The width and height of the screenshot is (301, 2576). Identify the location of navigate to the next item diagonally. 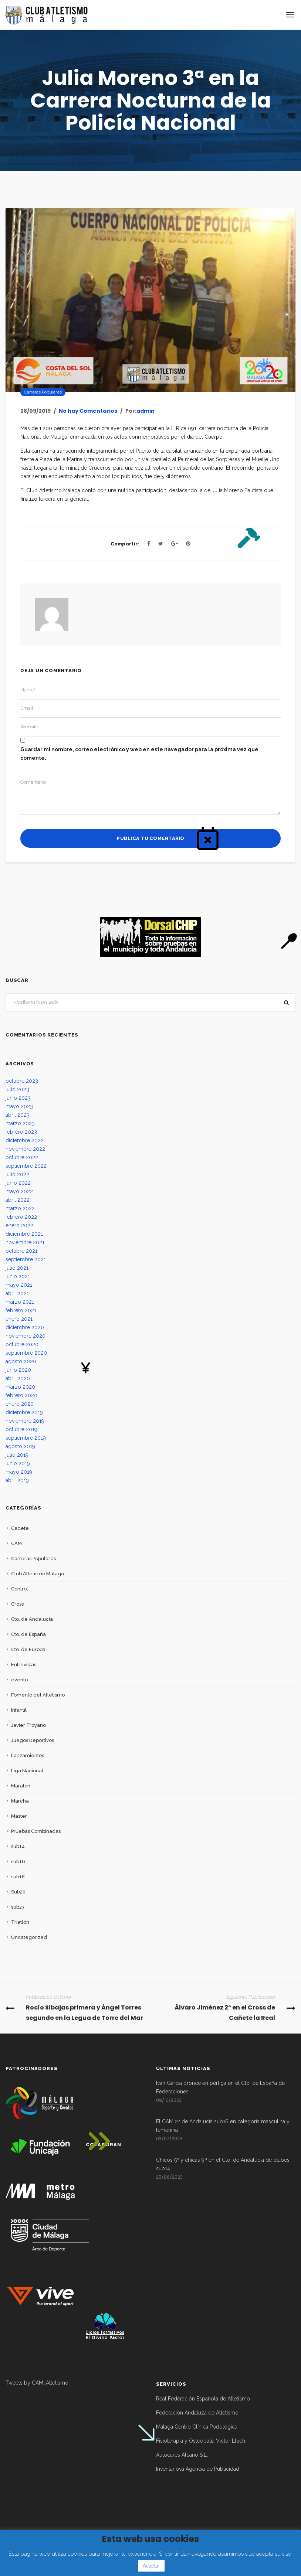
(146, 2433).